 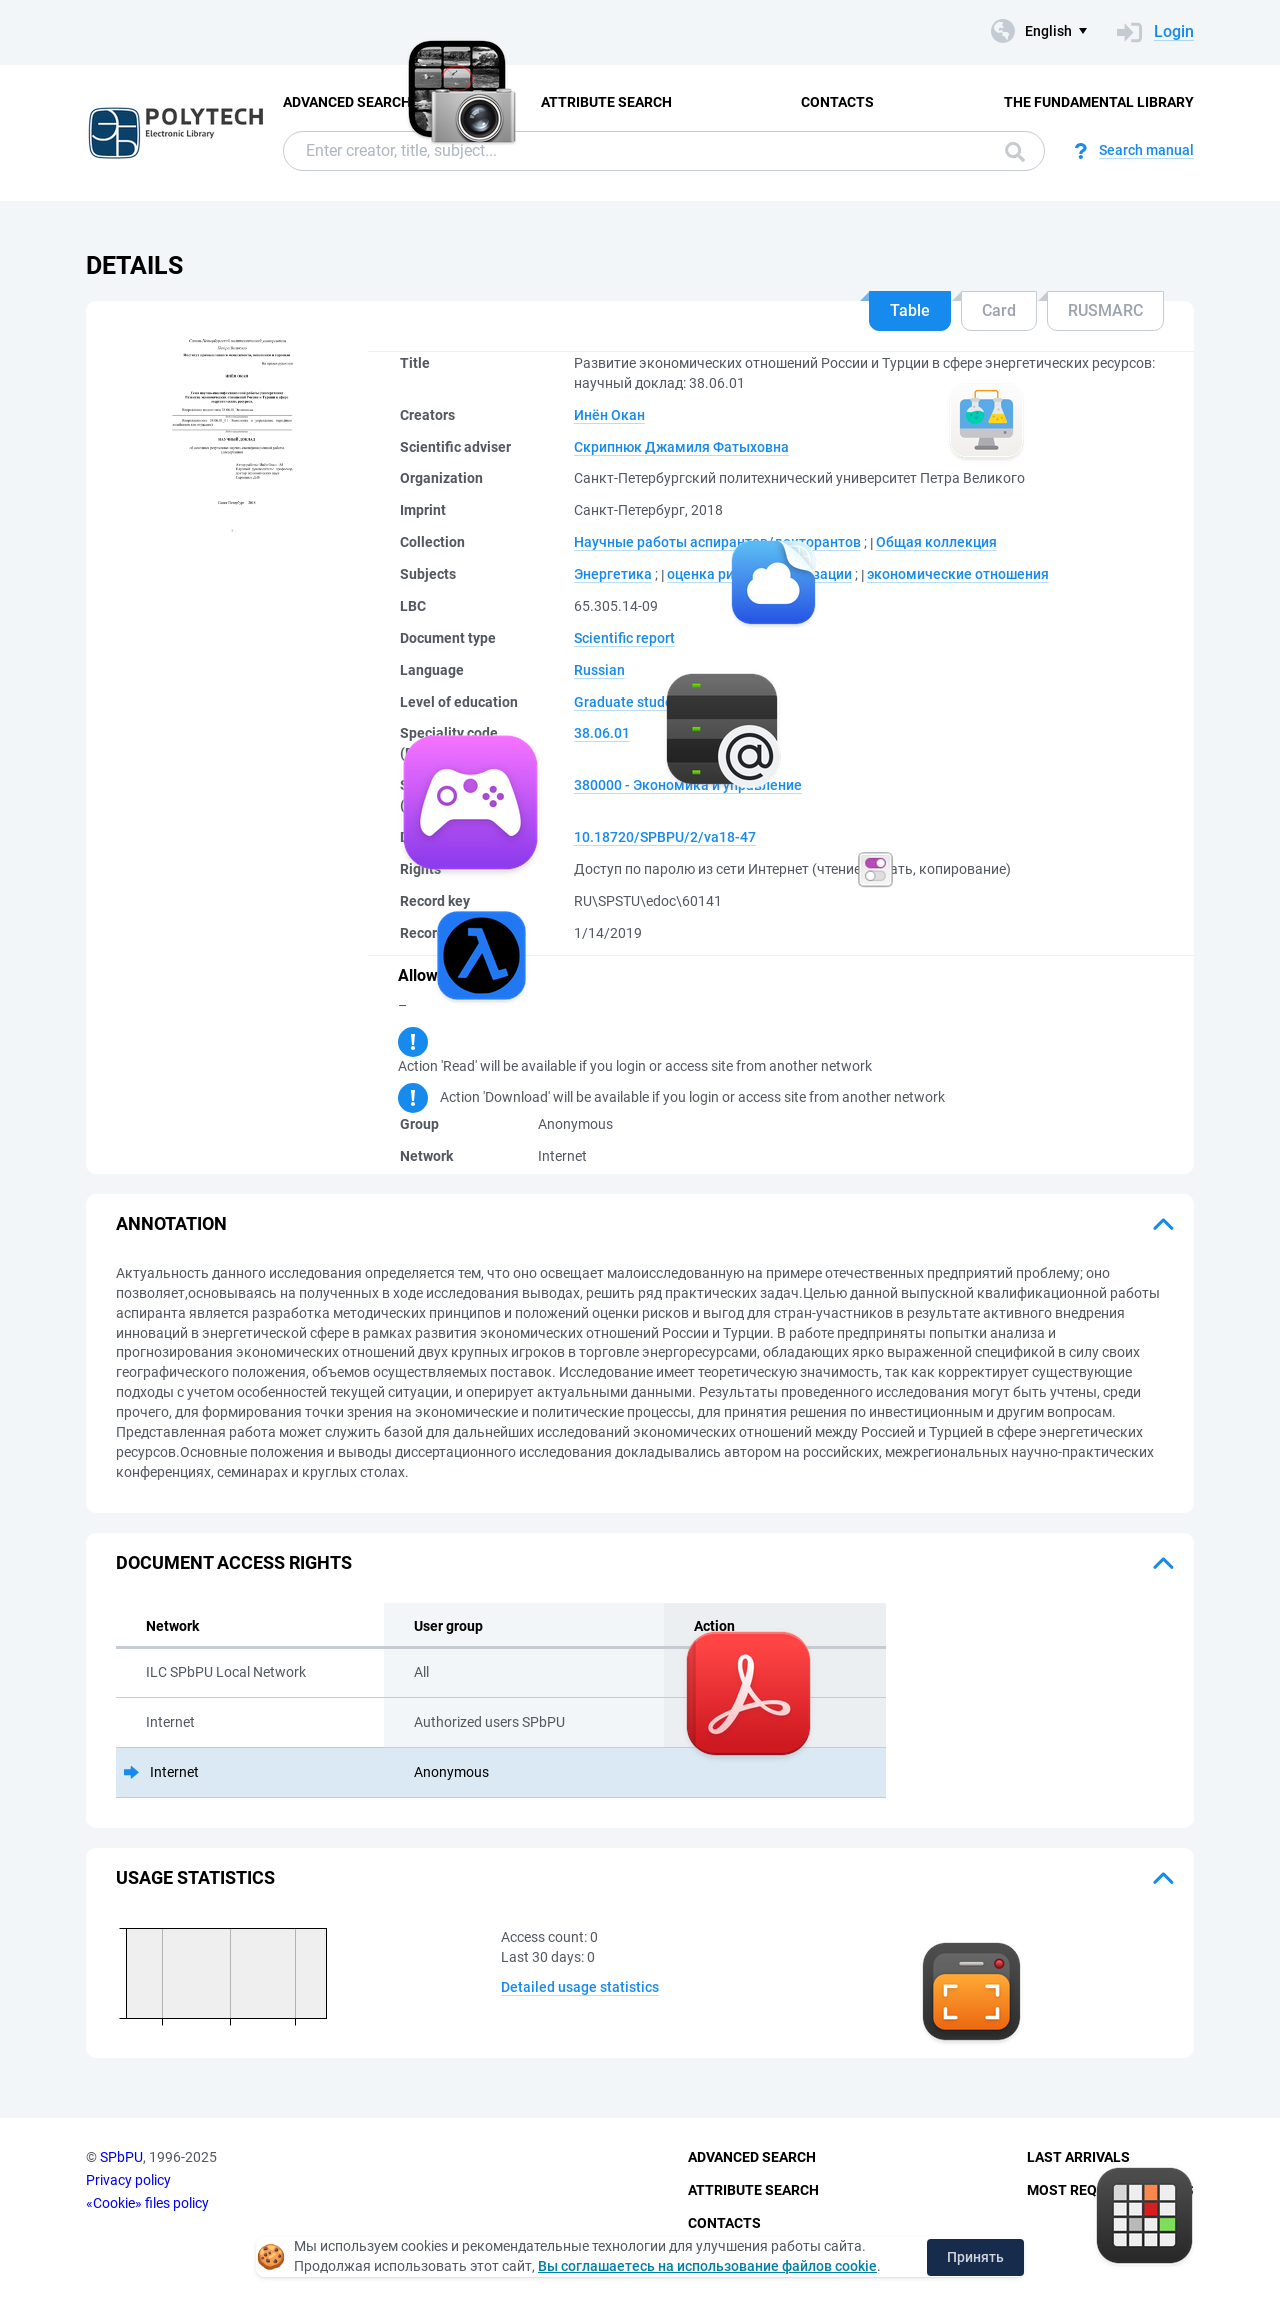 I want to click on open unity tweak tool settings, so click(x=875, y=869).